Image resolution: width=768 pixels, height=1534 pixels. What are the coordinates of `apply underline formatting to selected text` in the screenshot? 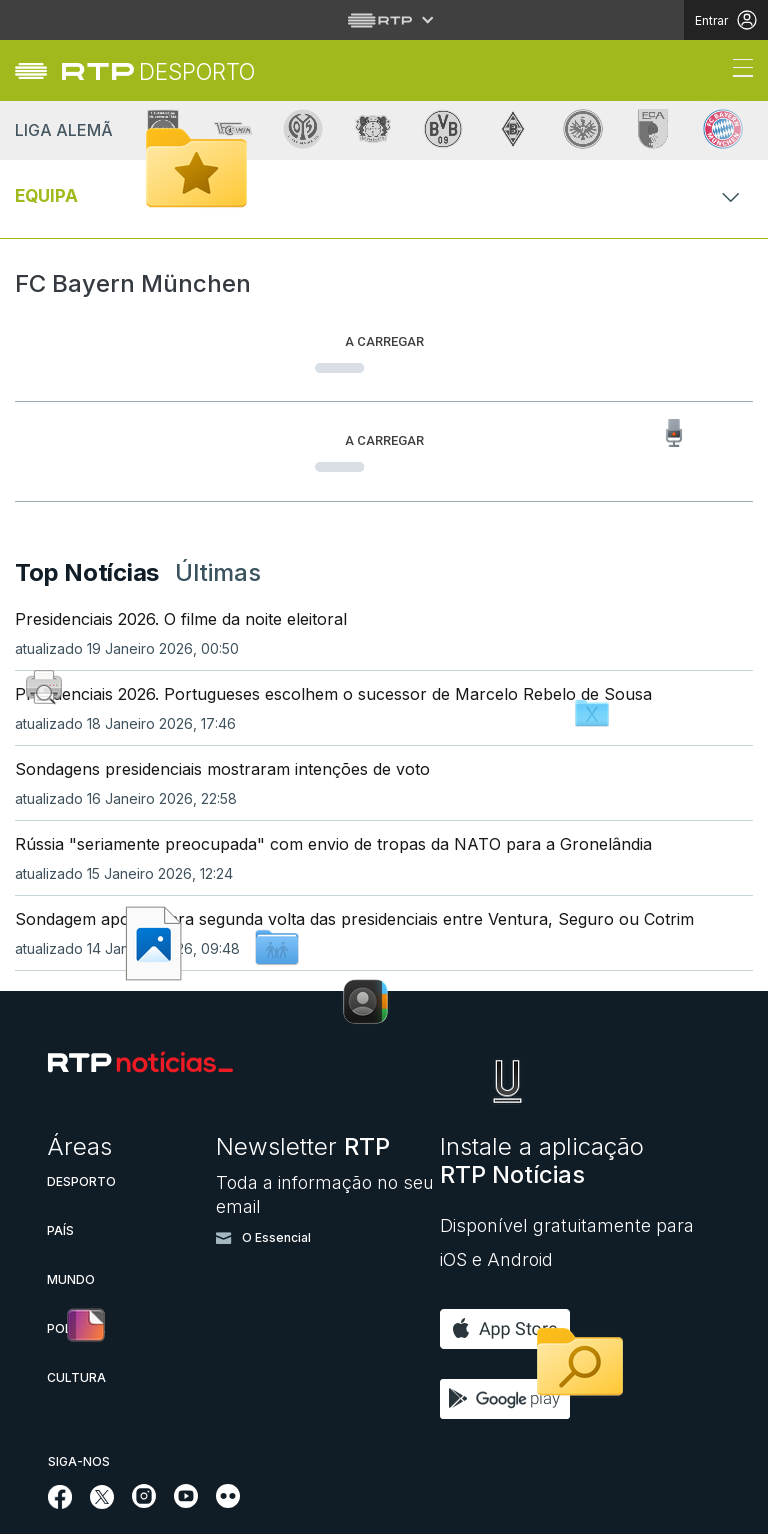 It's located at (507, 1081).